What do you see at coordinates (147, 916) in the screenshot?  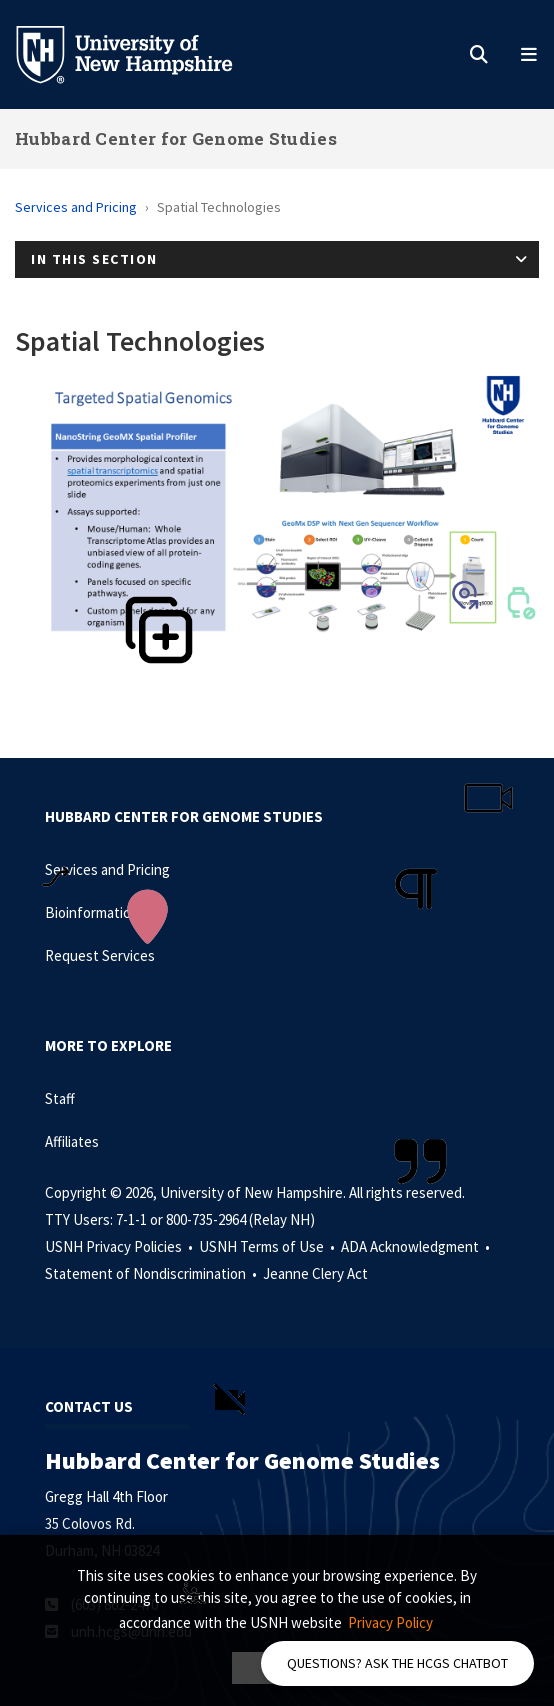 I see `view or set a location on the map` at bounding box center [147, 916].